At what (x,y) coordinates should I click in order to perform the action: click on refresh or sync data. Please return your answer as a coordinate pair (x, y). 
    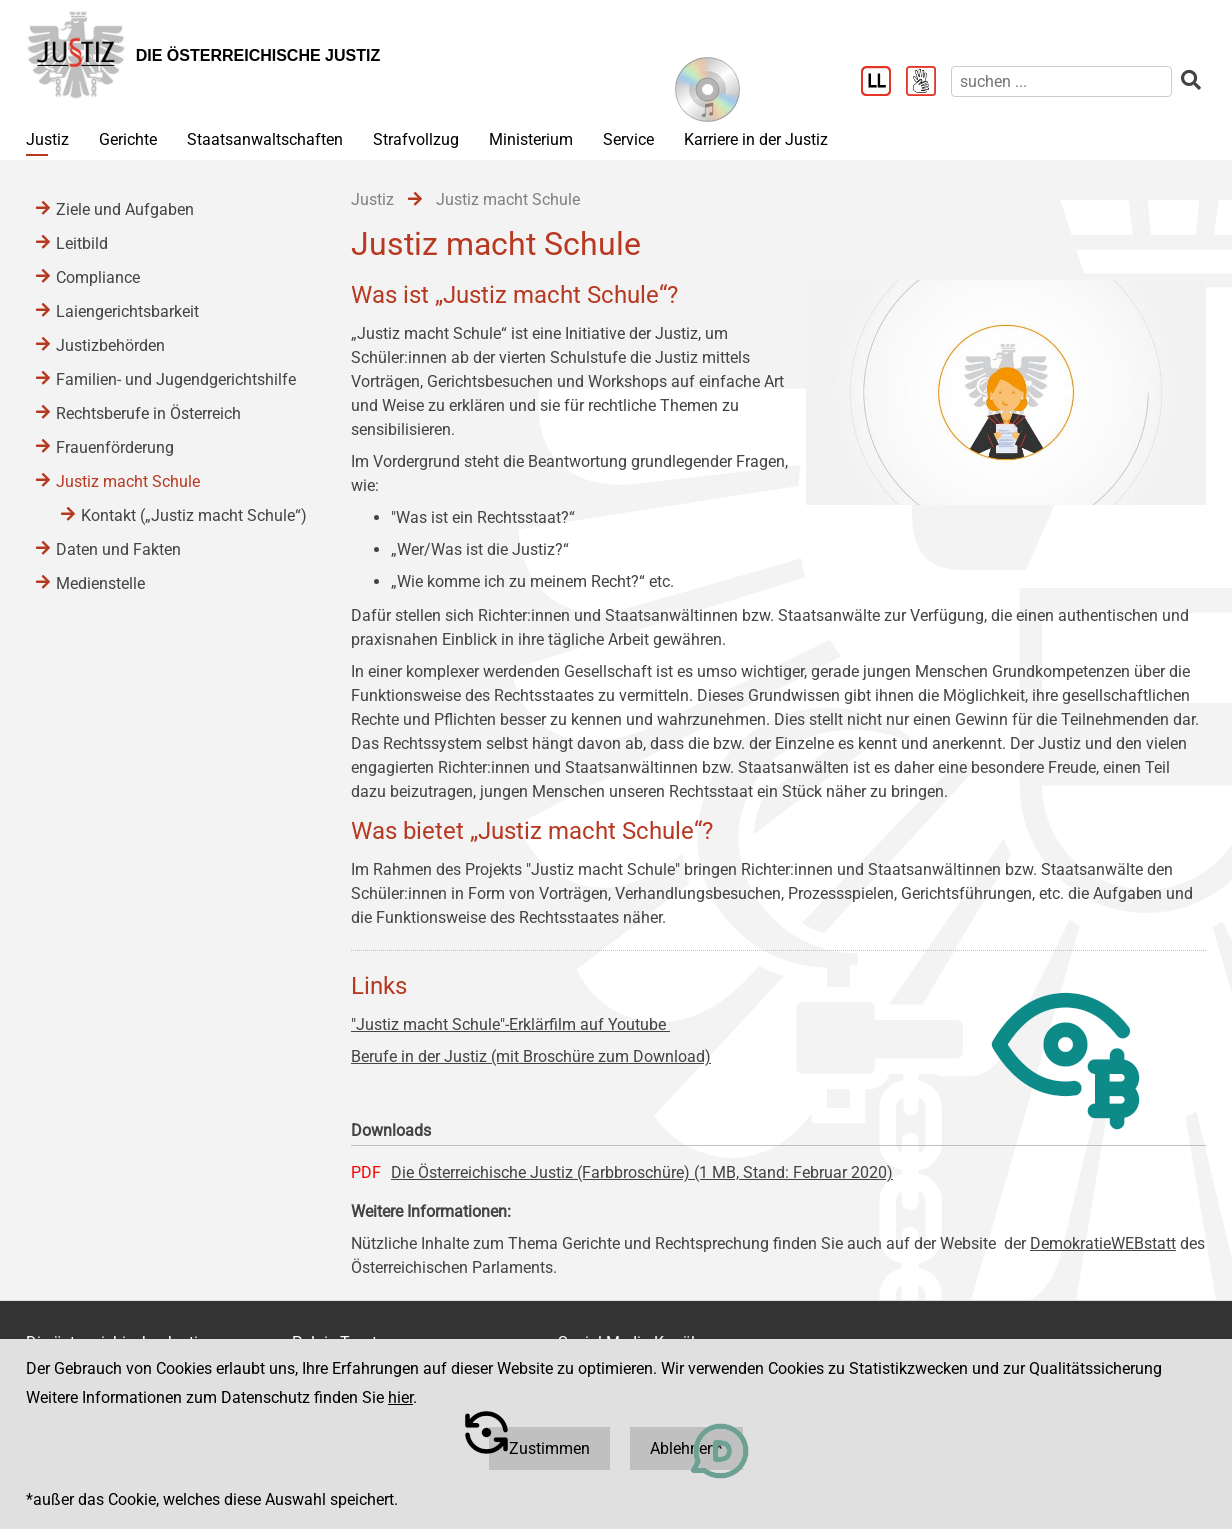
    Looking at the image, I should click on (486, 1432).